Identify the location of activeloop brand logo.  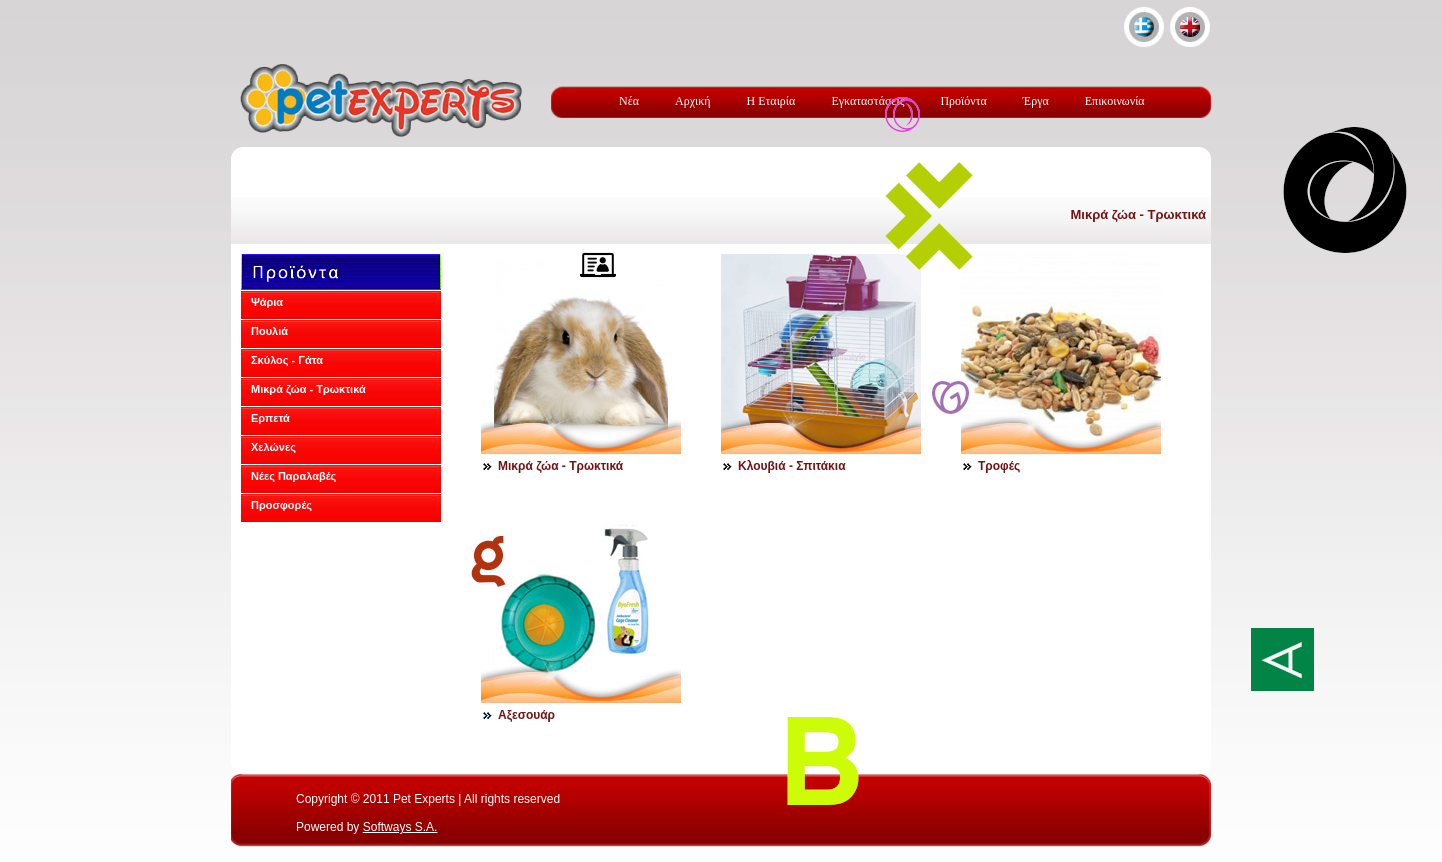
(1345, 190).